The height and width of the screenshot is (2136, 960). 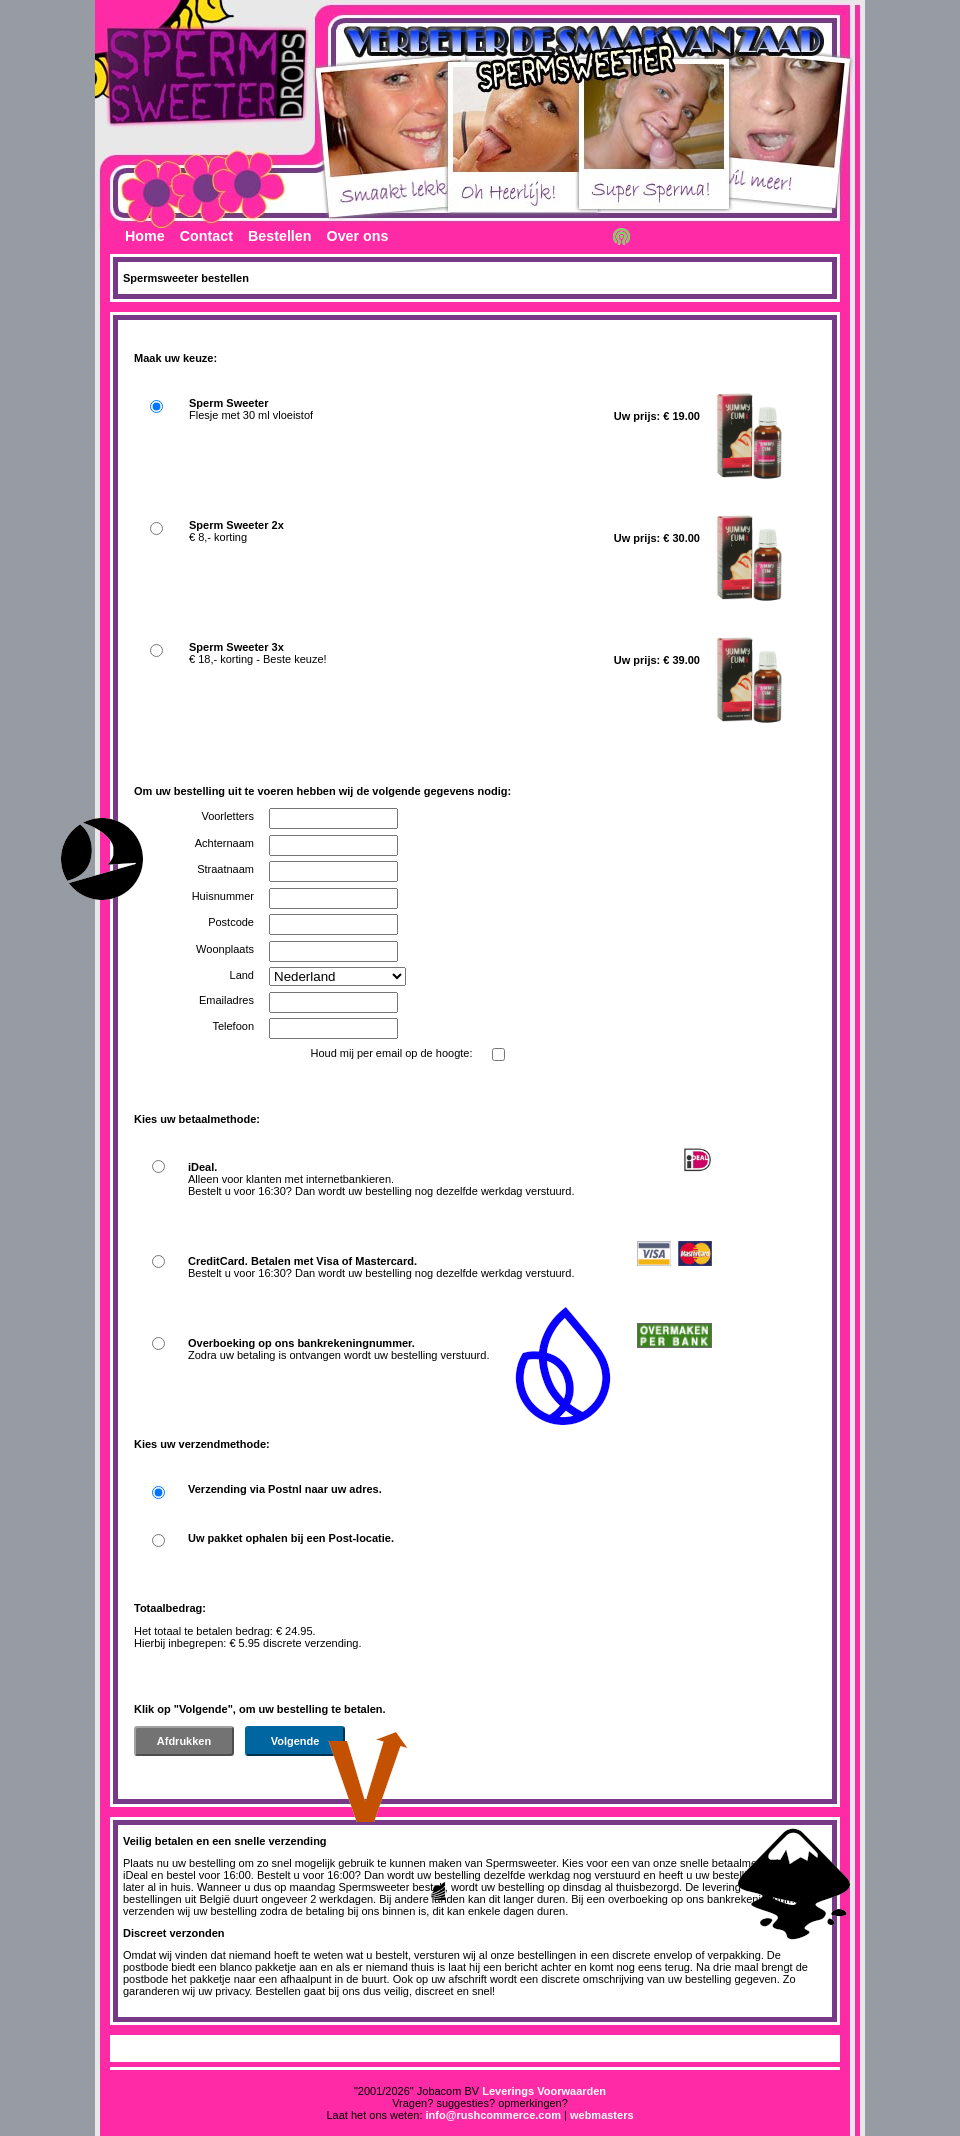 What do you see at coordinates (621, 236) in the screenshot?
I see `ceph distributed storage platform logo` at bounding box center [621, 236].